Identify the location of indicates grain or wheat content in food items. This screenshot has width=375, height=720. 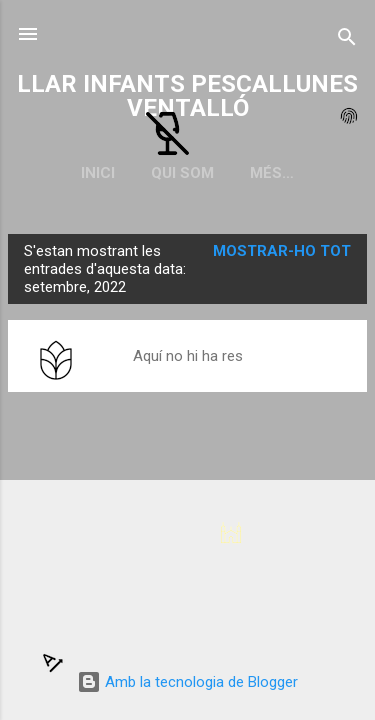
(56, 361).